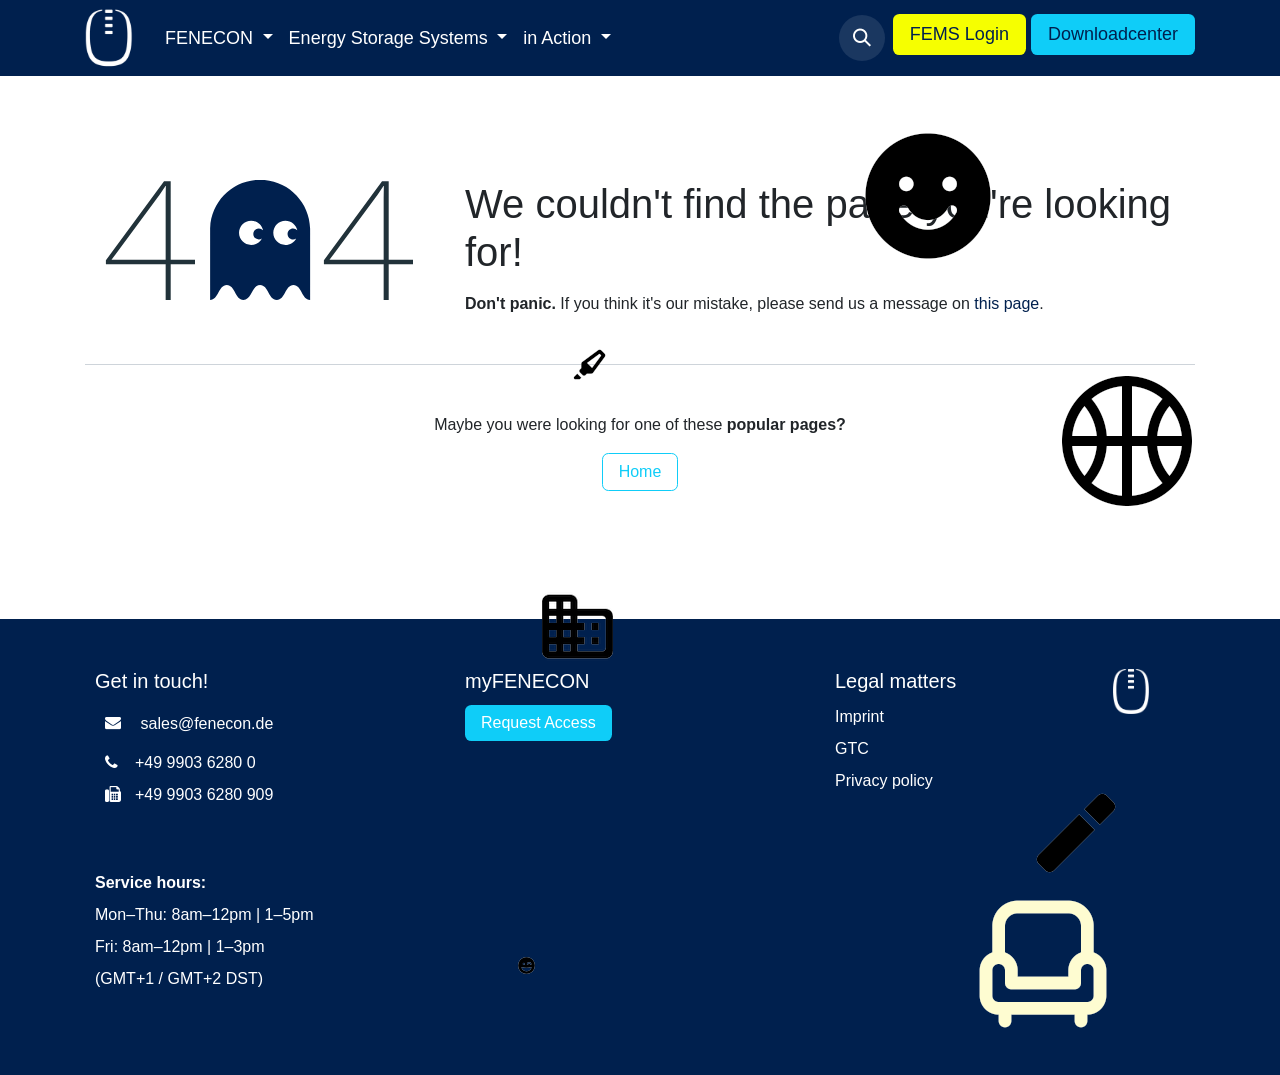  Describe the element at coordinates (928, 196) in the screenshot. I see `add an emoji or reaction` at that location.